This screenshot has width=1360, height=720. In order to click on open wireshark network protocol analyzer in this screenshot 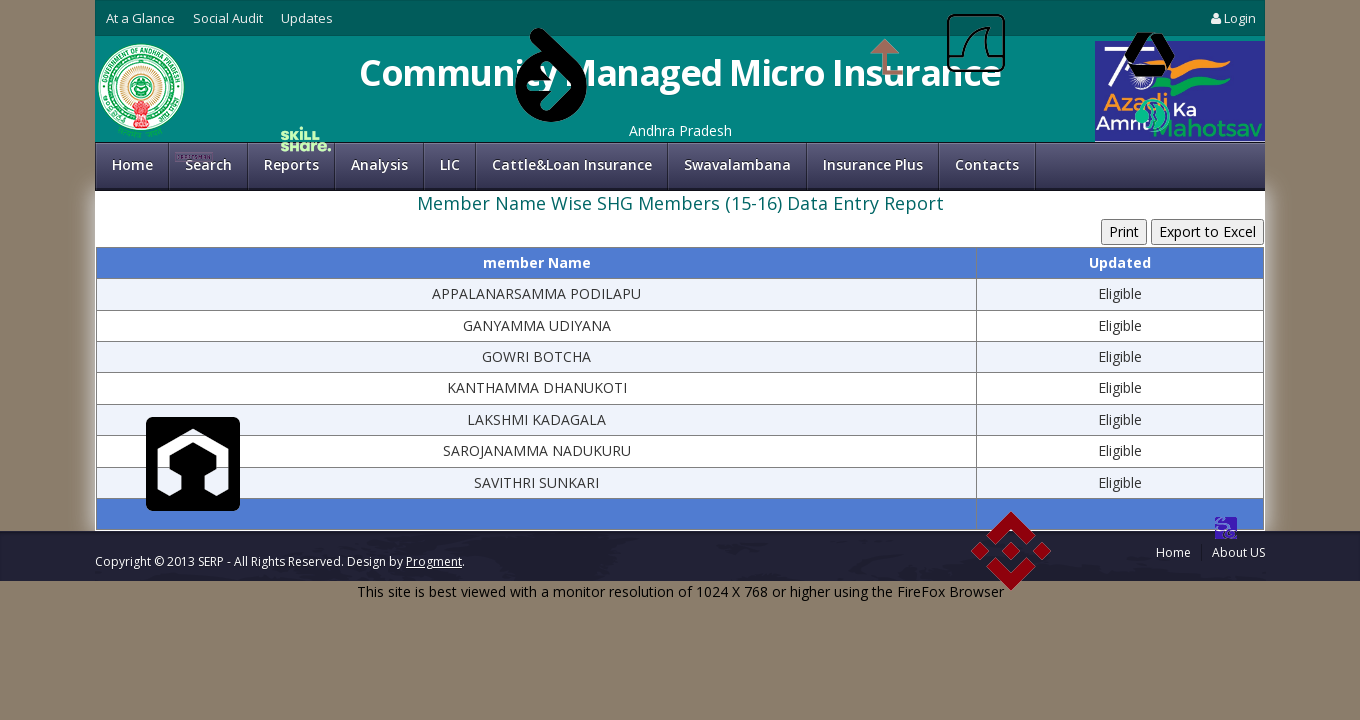, I will do `click(976, 43)`.